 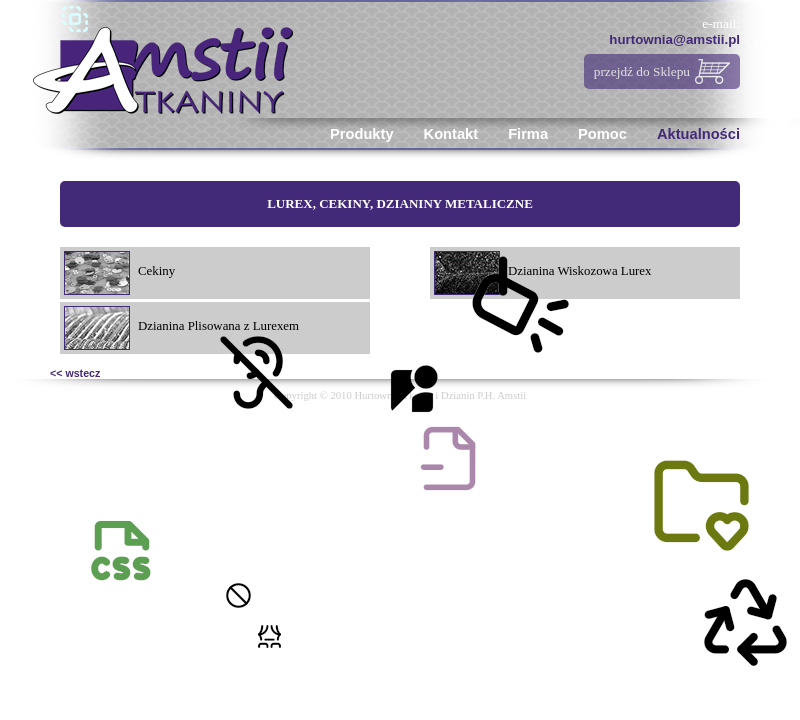 What do you see at coordinates (122, 553) in the screenshot?
I see `open a CSS stylesheet file` at bounding box center [122, 553].